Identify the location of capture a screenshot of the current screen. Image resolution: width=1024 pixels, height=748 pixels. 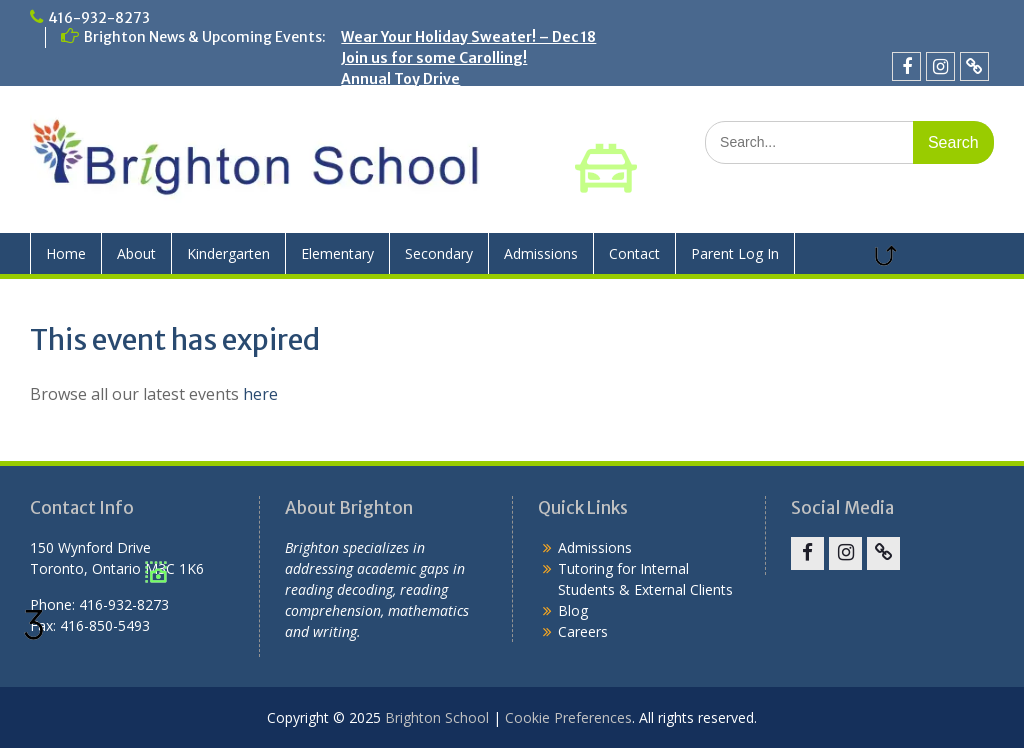
(156, 572).